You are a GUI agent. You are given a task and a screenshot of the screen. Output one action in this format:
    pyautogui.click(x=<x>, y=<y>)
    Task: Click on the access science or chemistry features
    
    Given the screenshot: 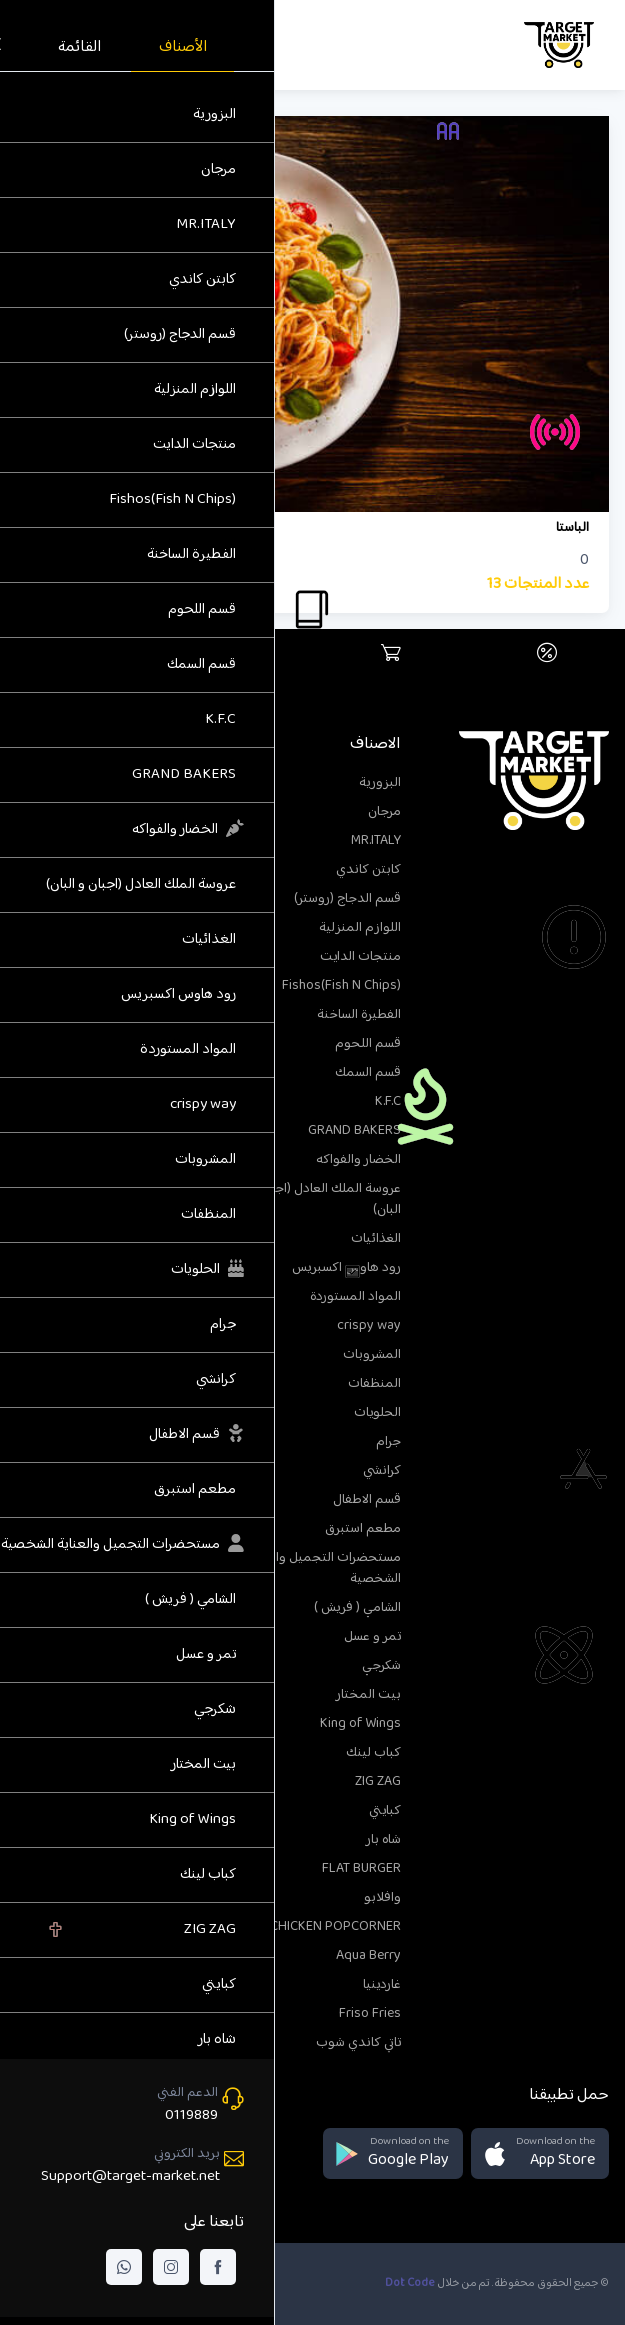 What is the action you would take?
    pyautogui.click(x=564, y=1655)
    